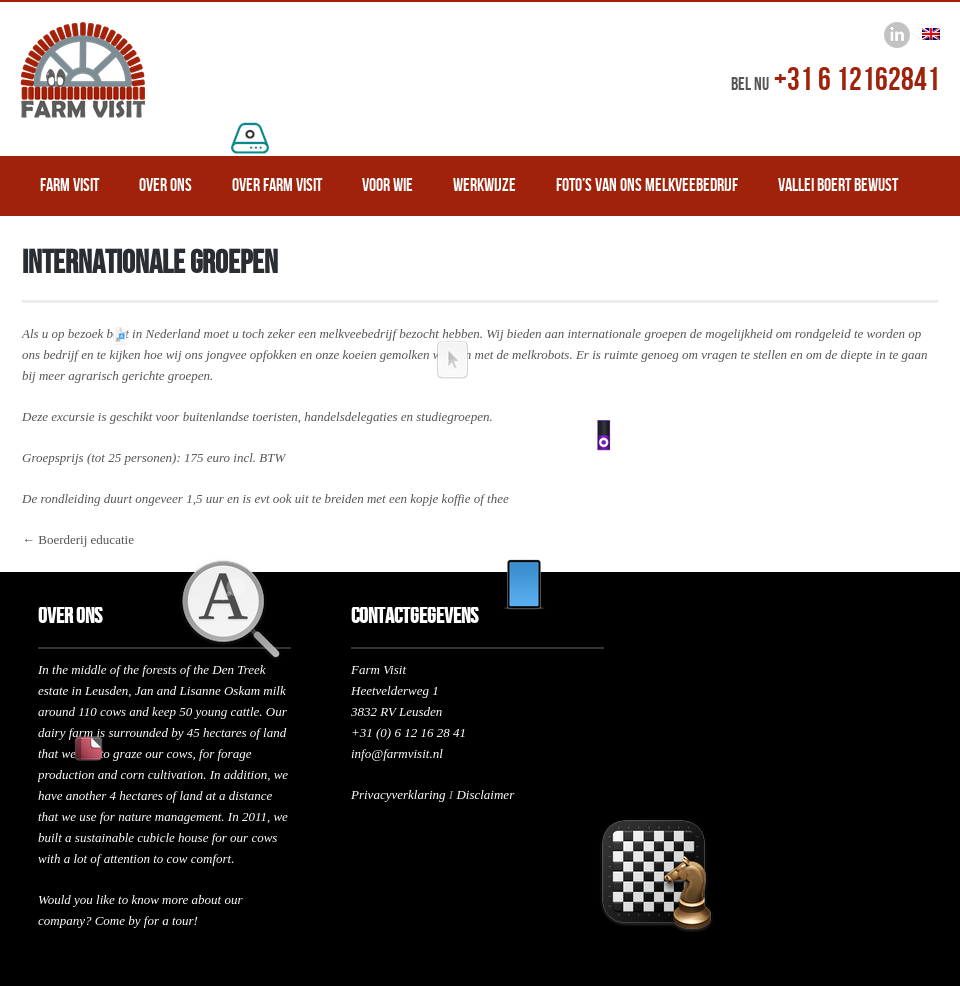 Image resolution: width=960 pixels, height=986 pixels. I want to click on a gettext translation file (.po/.pot), so click(120, 336).